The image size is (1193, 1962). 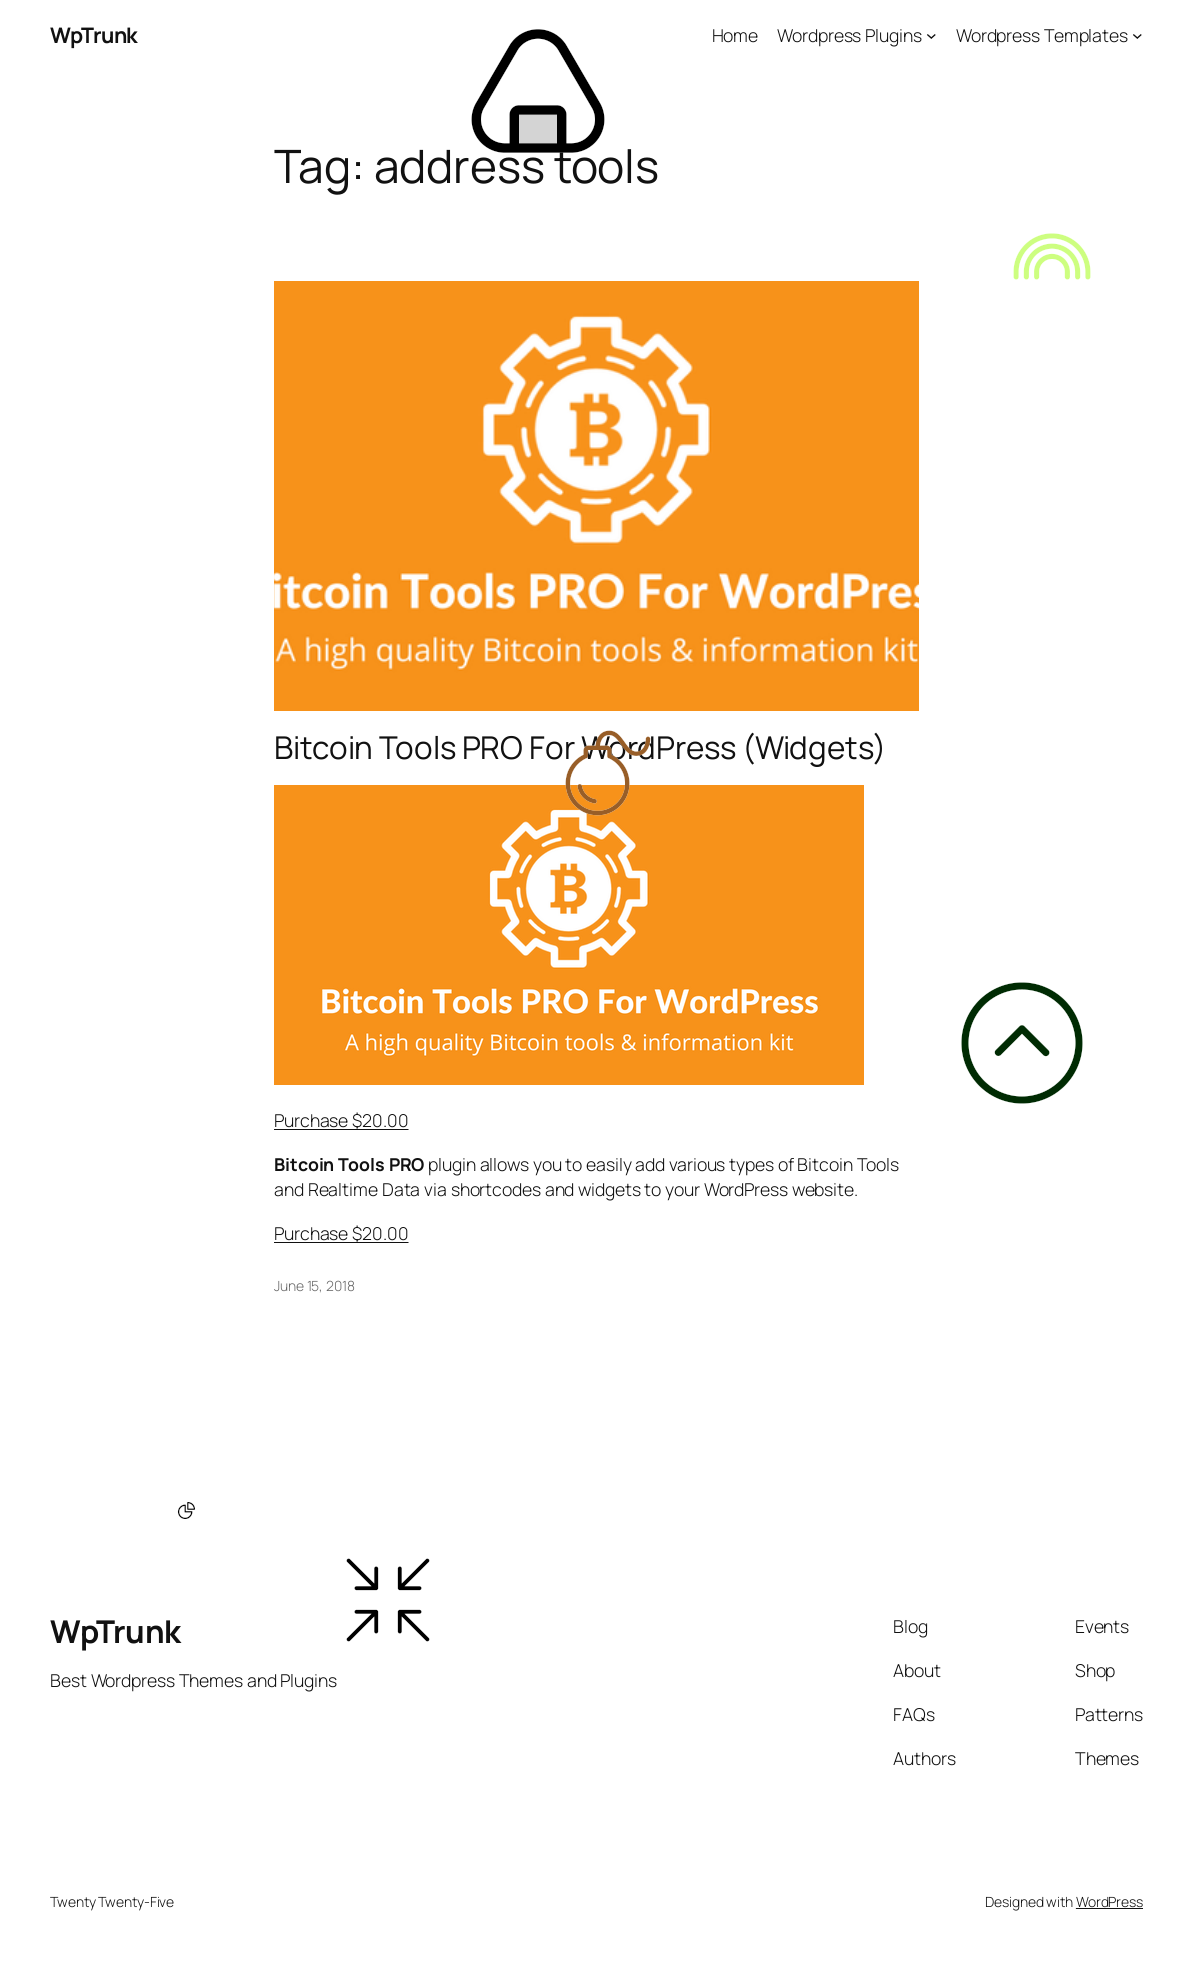 I want to click on indicates a destructive or dangerous action, so click(x=603, y=771).